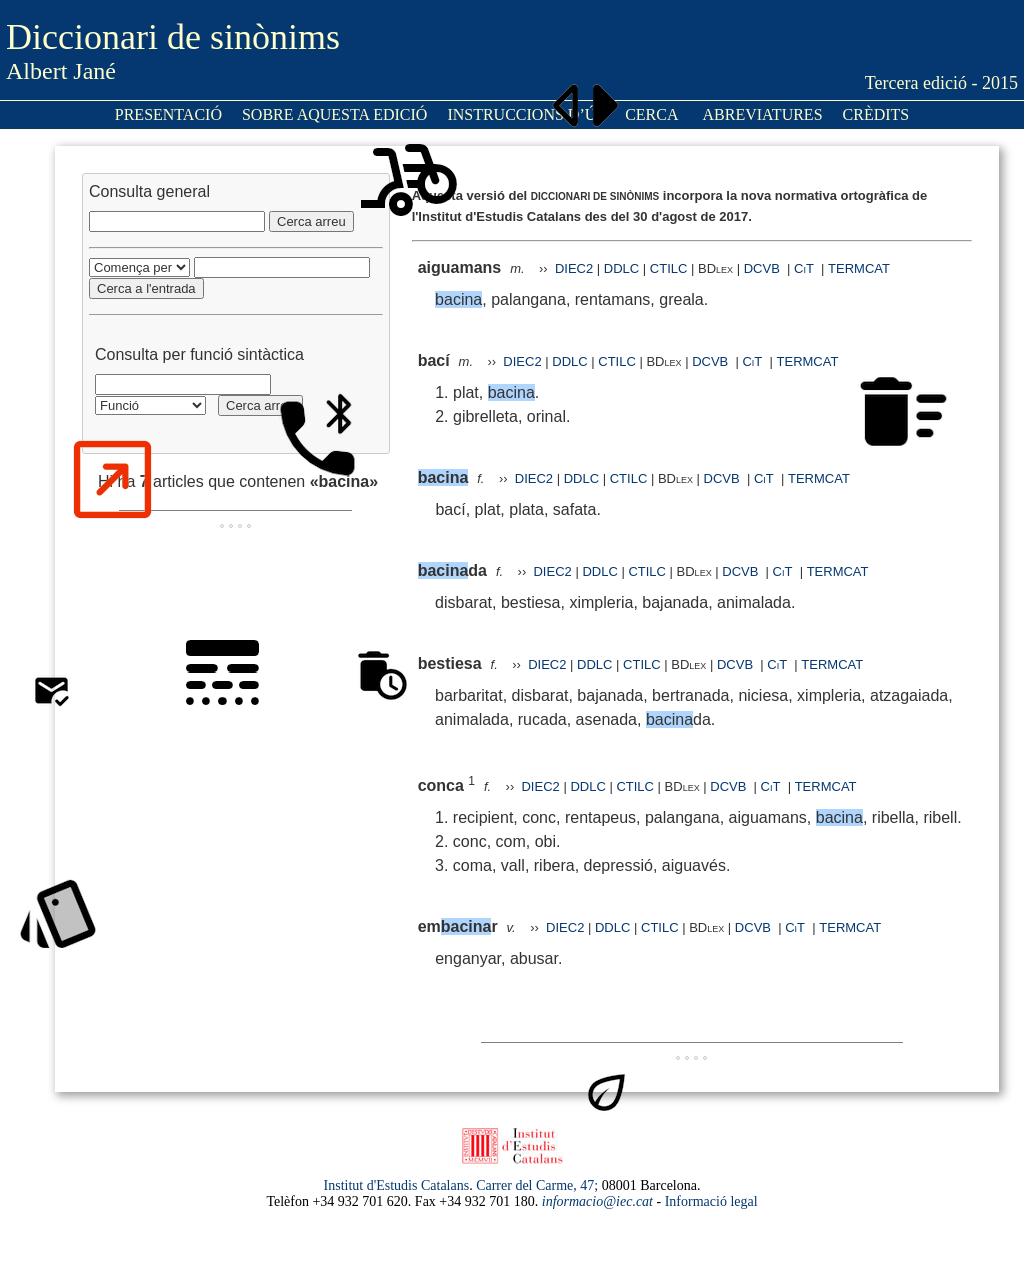  Describe the element at coordinates (317, 438) in the screenshot. I see `phone call connected via bluetooth speaker` at that location.